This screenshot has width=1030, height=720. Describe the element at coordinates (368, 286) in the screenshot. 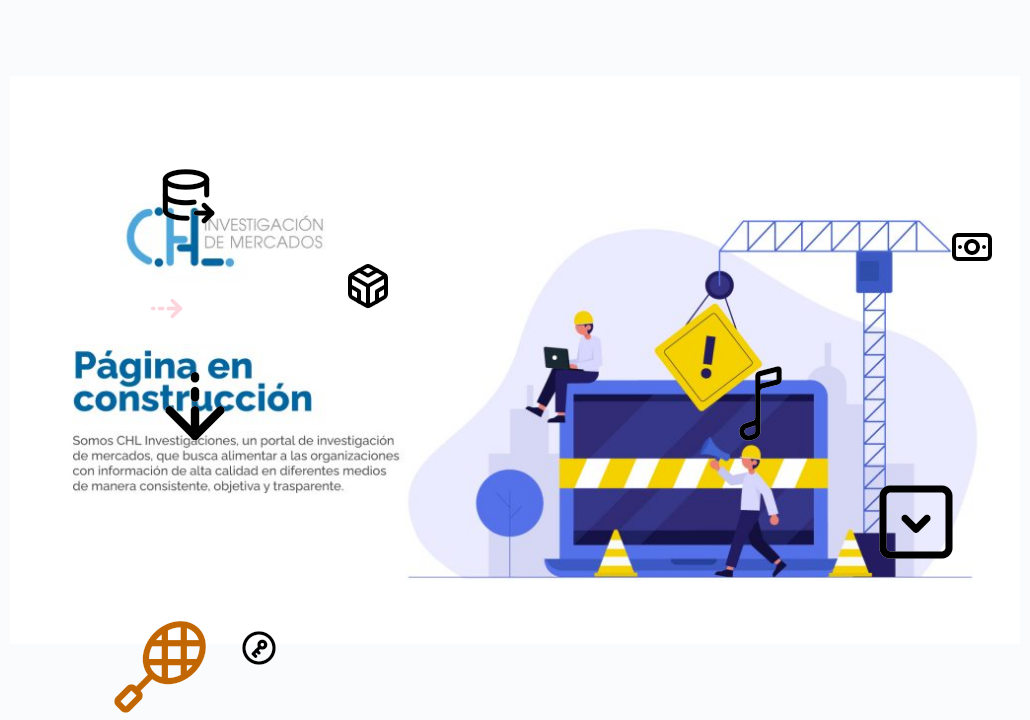

I see `open codesandbox development environment` at that location.